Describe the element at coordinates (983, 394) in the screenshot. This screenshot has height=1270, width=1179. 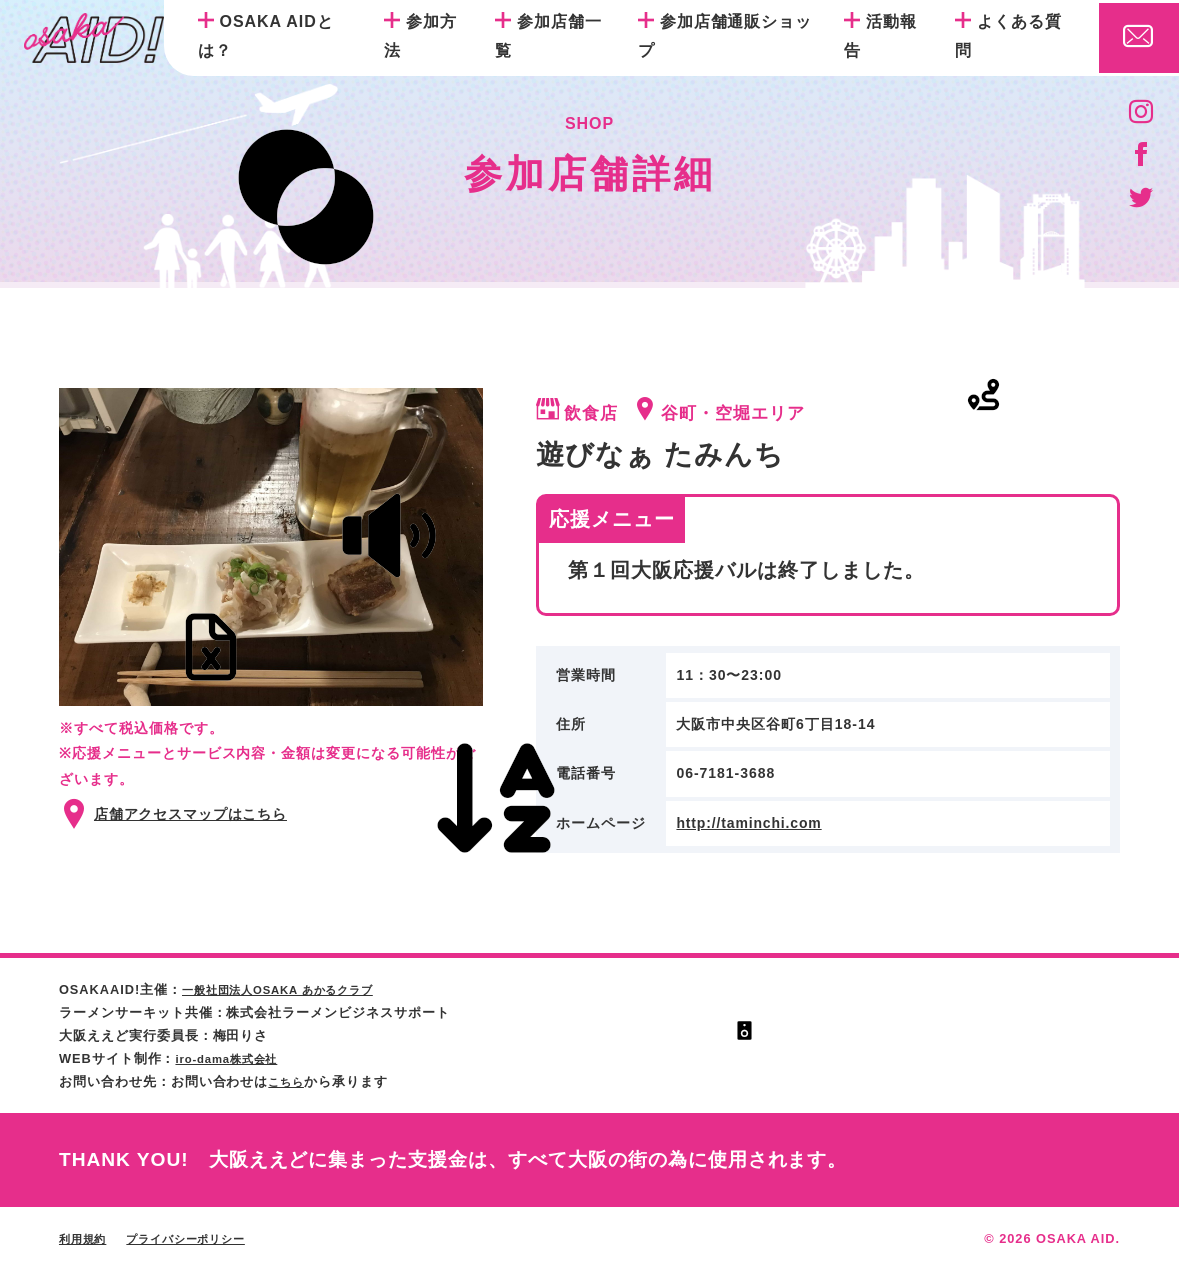
I see `view route between two locations` at that location.